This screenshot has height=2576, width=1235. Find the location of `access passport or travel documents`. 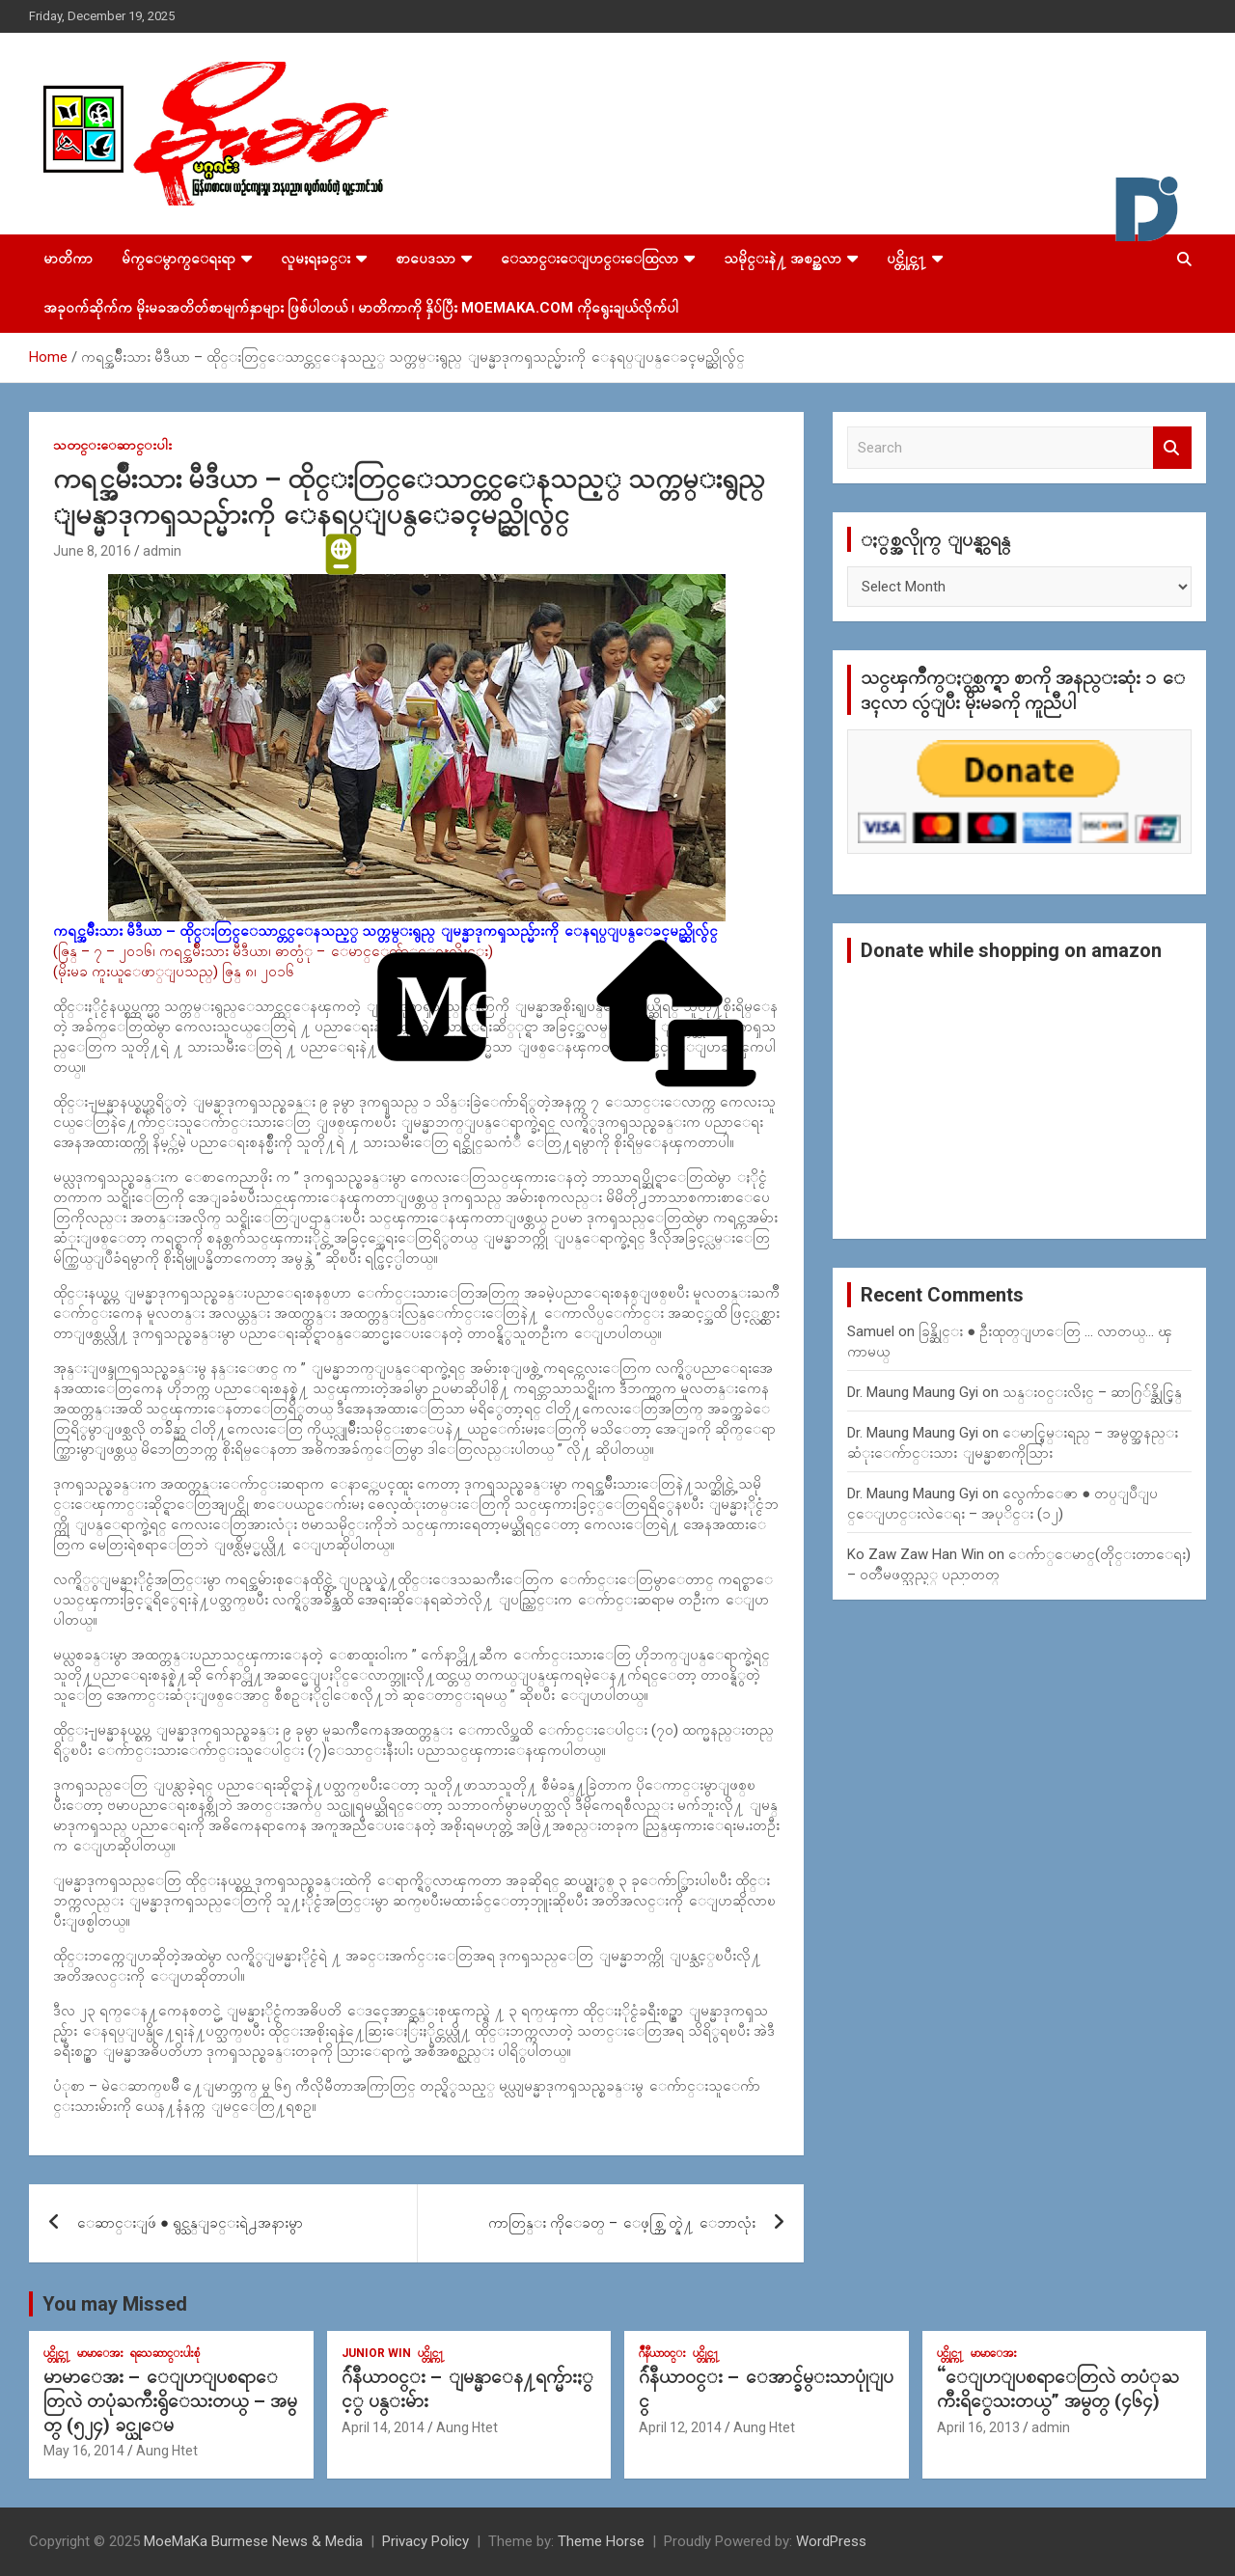

access passport or travel documents is located at coordinates (341, 554).